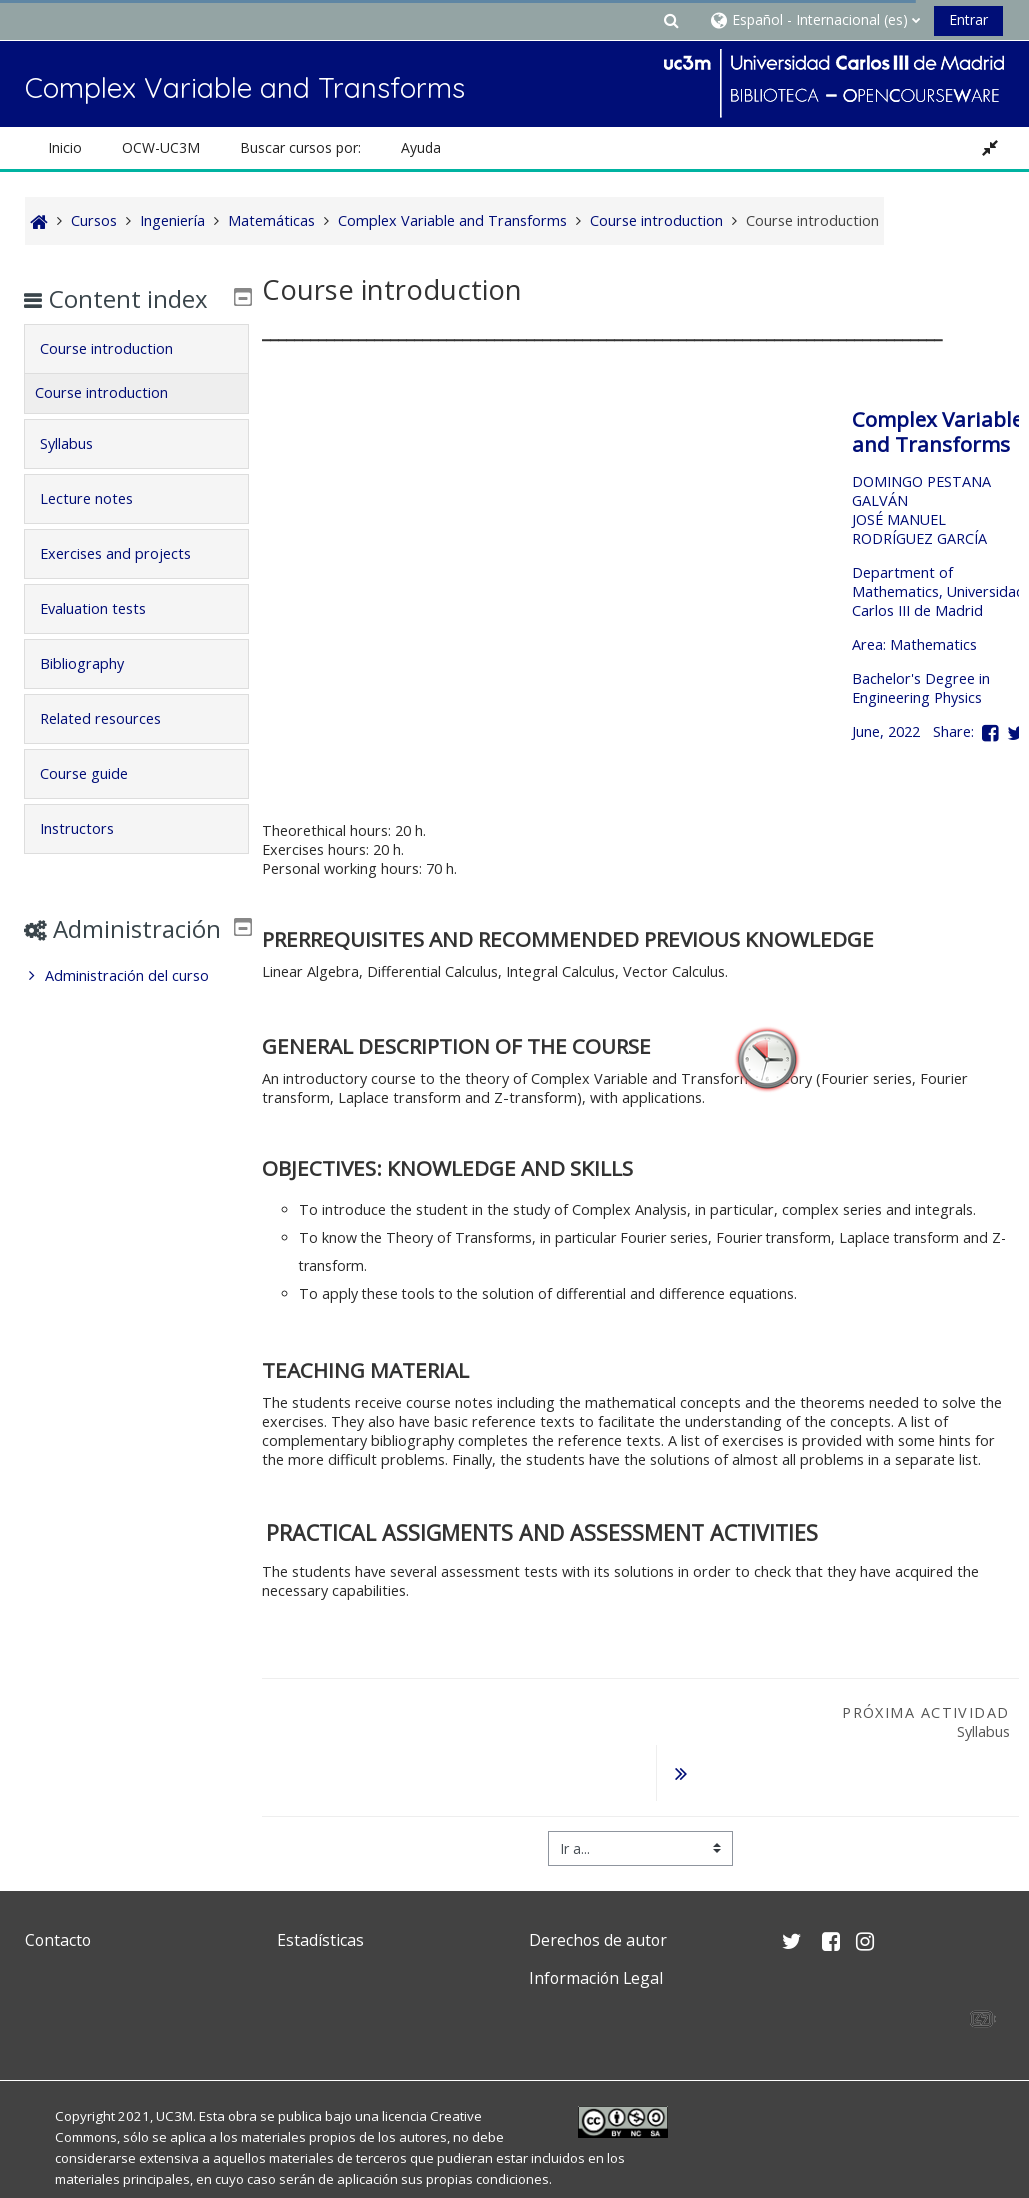  Describe the element at coordinates (768, 1059) in the screenshot. I see `indicates an upcoming appointment or event` at that location.